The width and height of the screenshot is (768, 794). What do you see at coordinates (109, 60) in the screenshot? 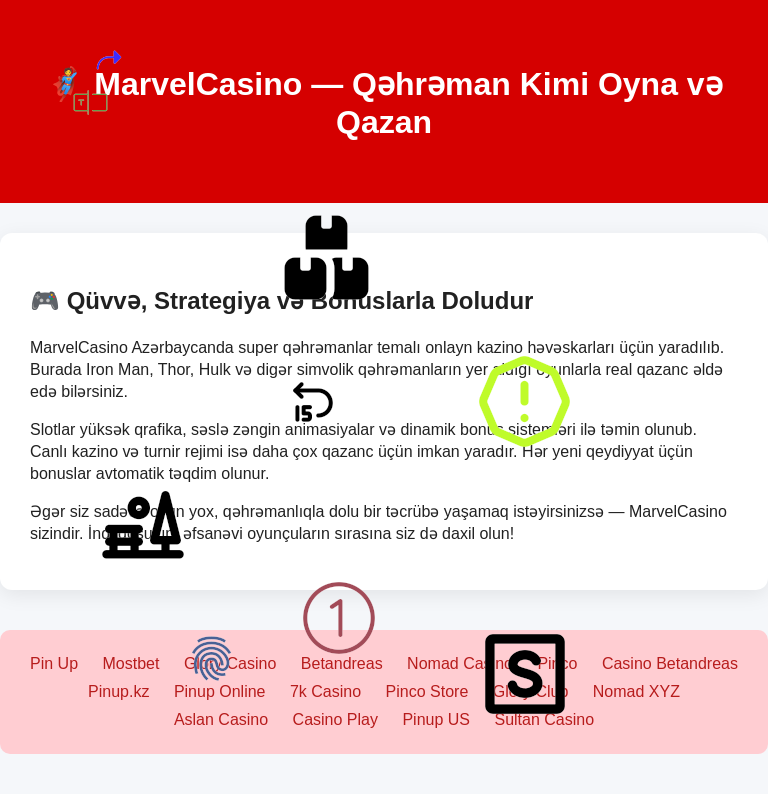
I see `share or forward content` at bounding box center [109, 60].